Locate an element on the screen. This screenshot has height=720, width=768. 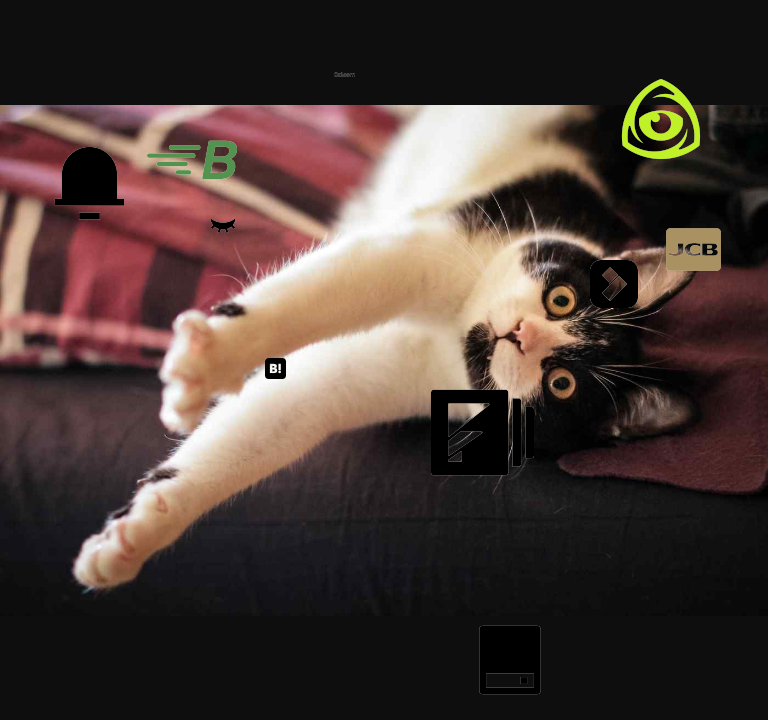
pay with JCB credit card is located at coordinates (693, 249).